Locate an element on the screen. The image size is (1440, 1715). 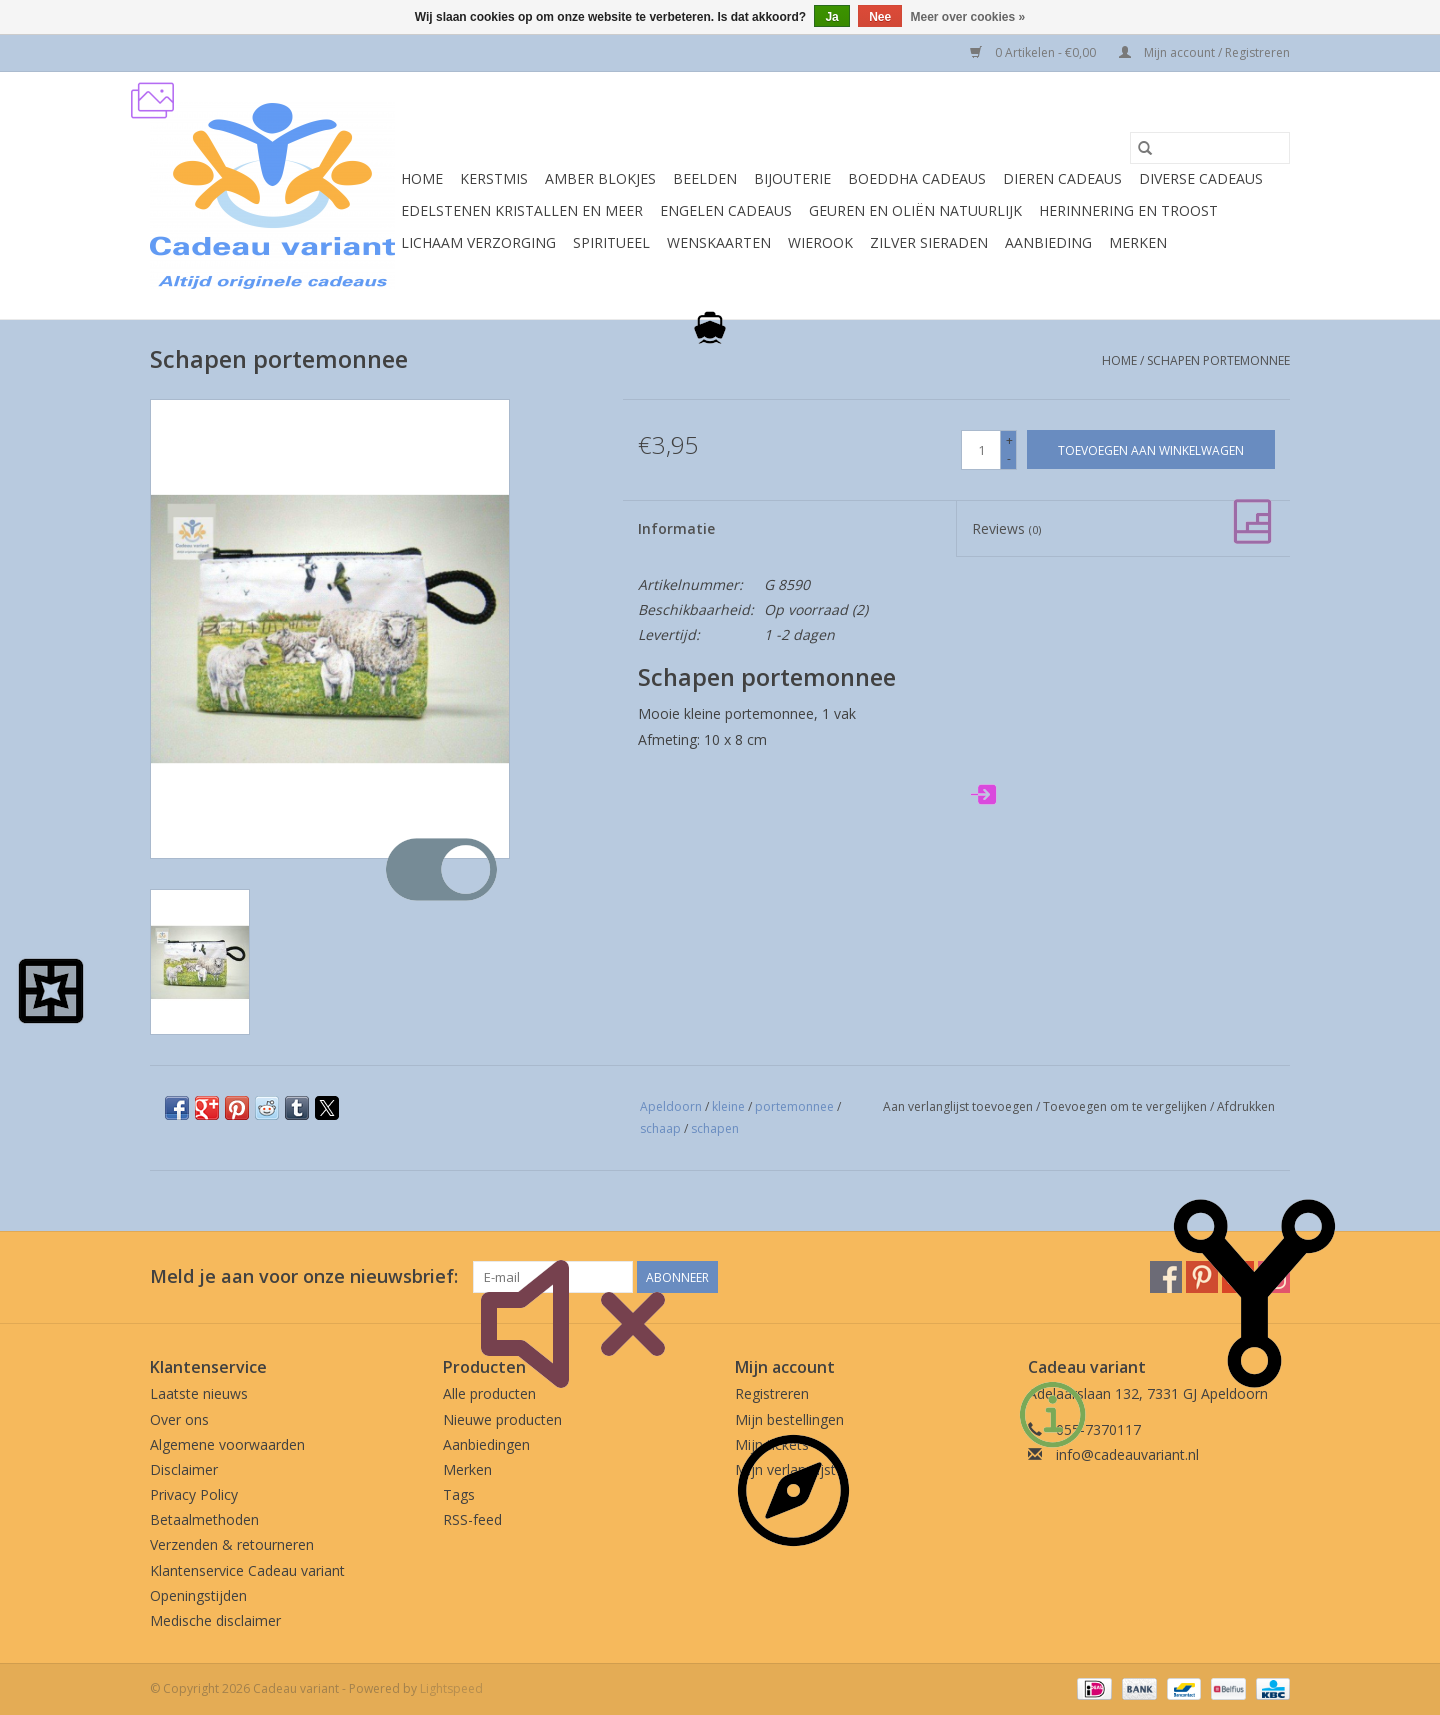
access boat or ferry services is located at coordinates (710, 328).